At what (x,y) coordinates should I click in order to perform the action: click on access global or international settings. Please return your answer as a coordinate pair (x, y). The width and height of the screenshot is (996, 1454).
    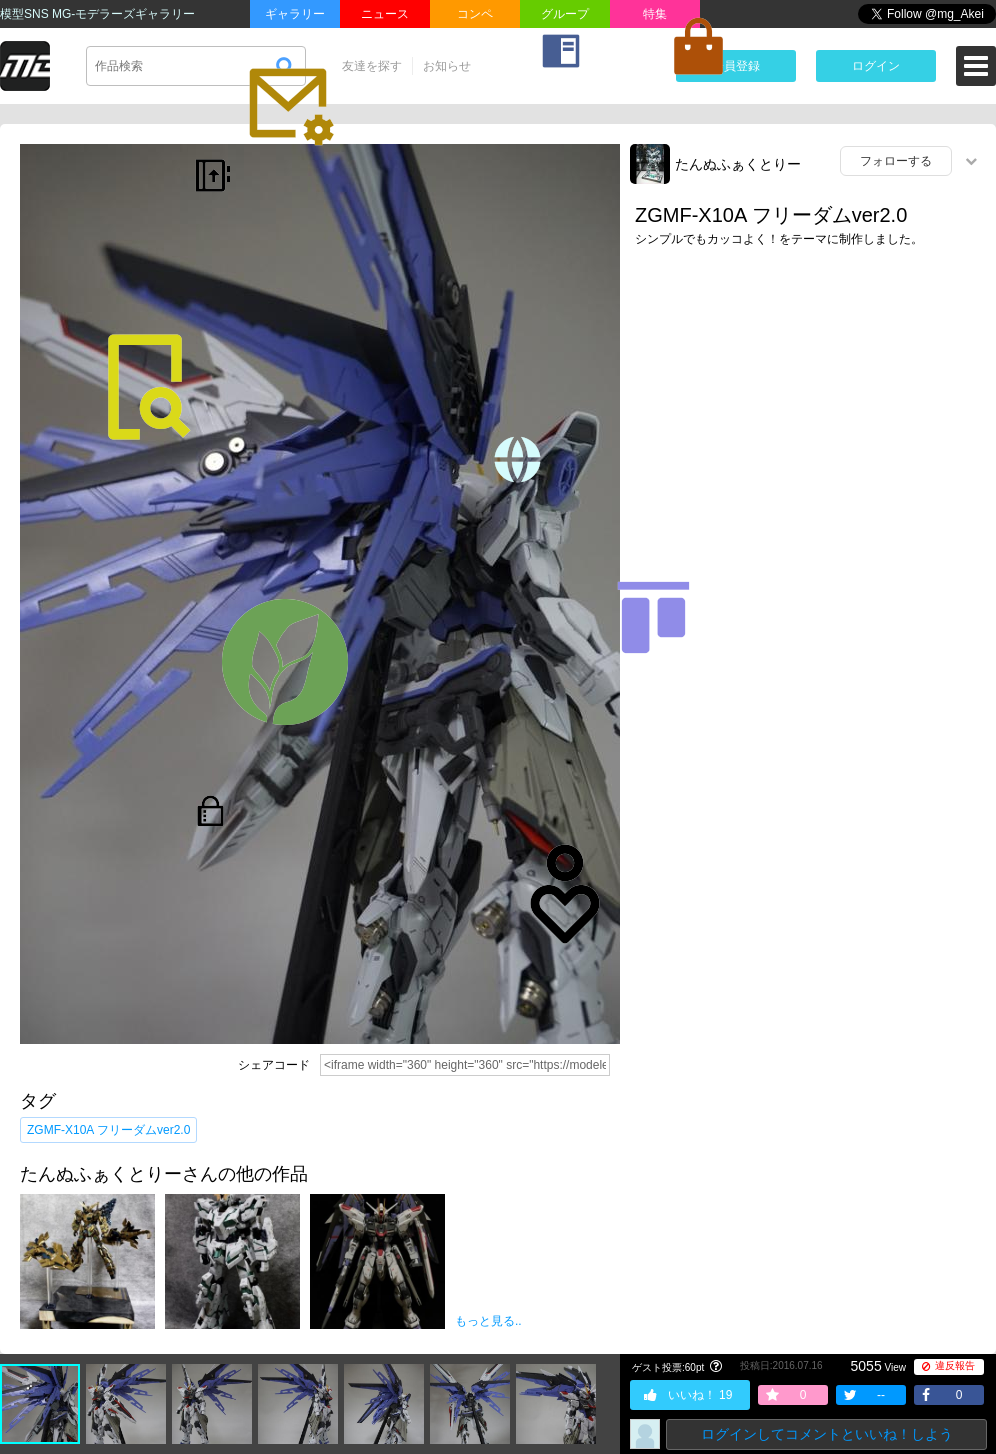
    Looking at the image, I should click on (517, 459).